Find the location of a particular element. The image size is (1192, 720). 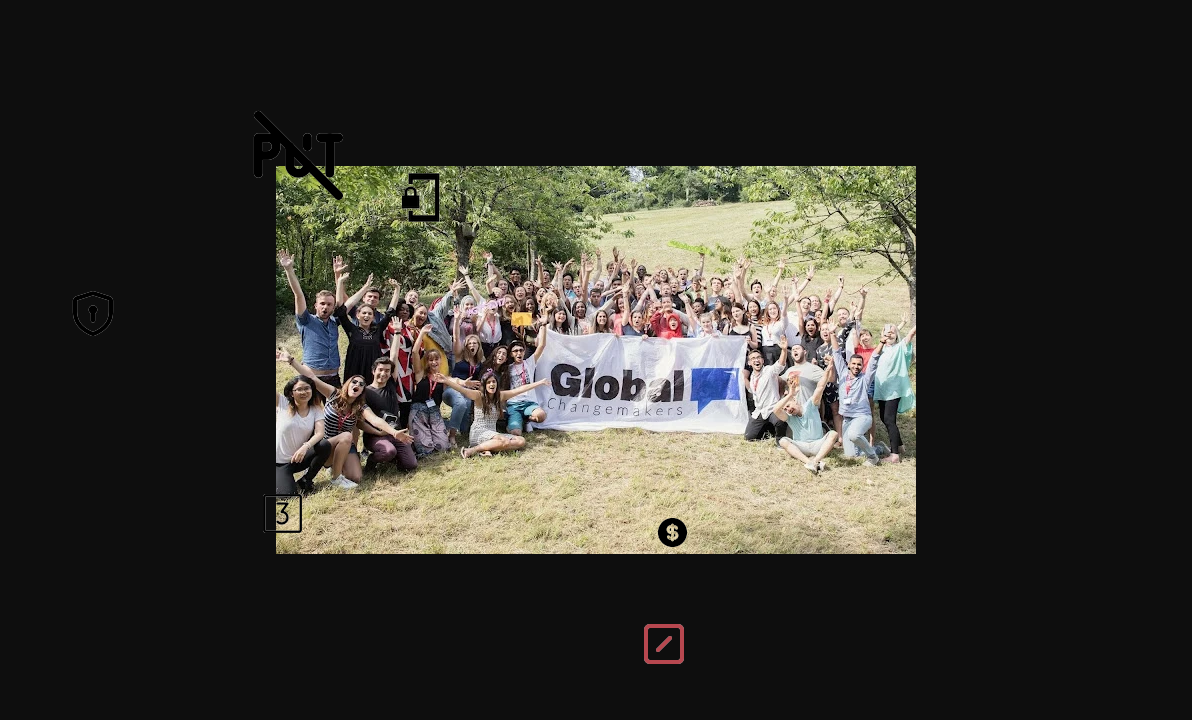

view your account balance is located at coordinates (672, 532).